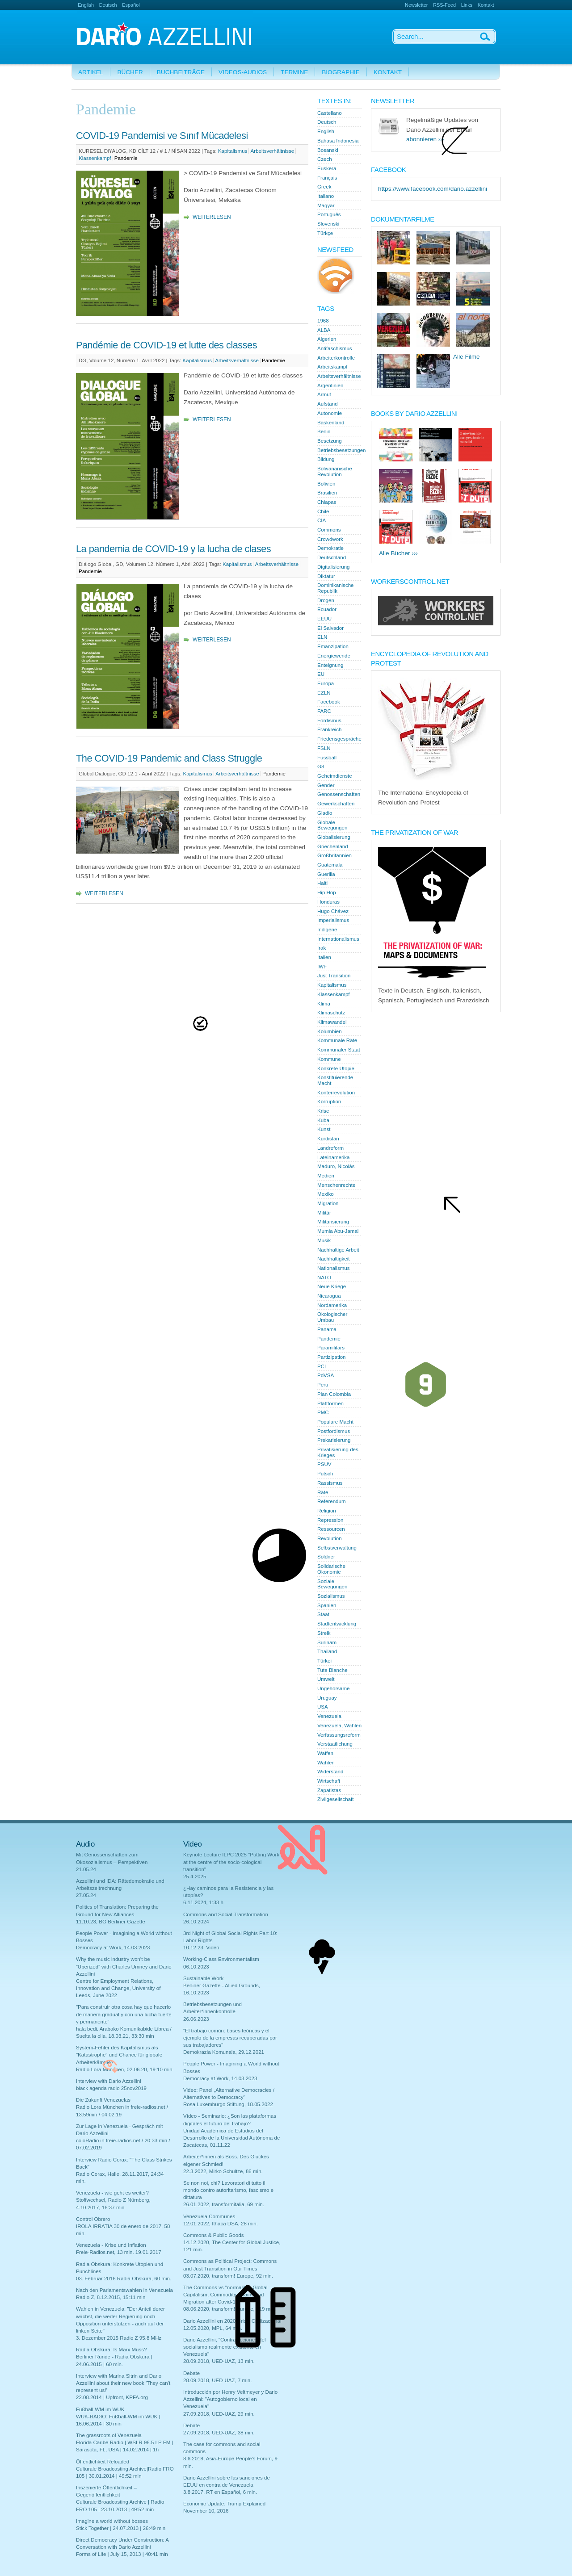  I want to click on indicates step 9 in a multi-step process, so click(425, 1384).